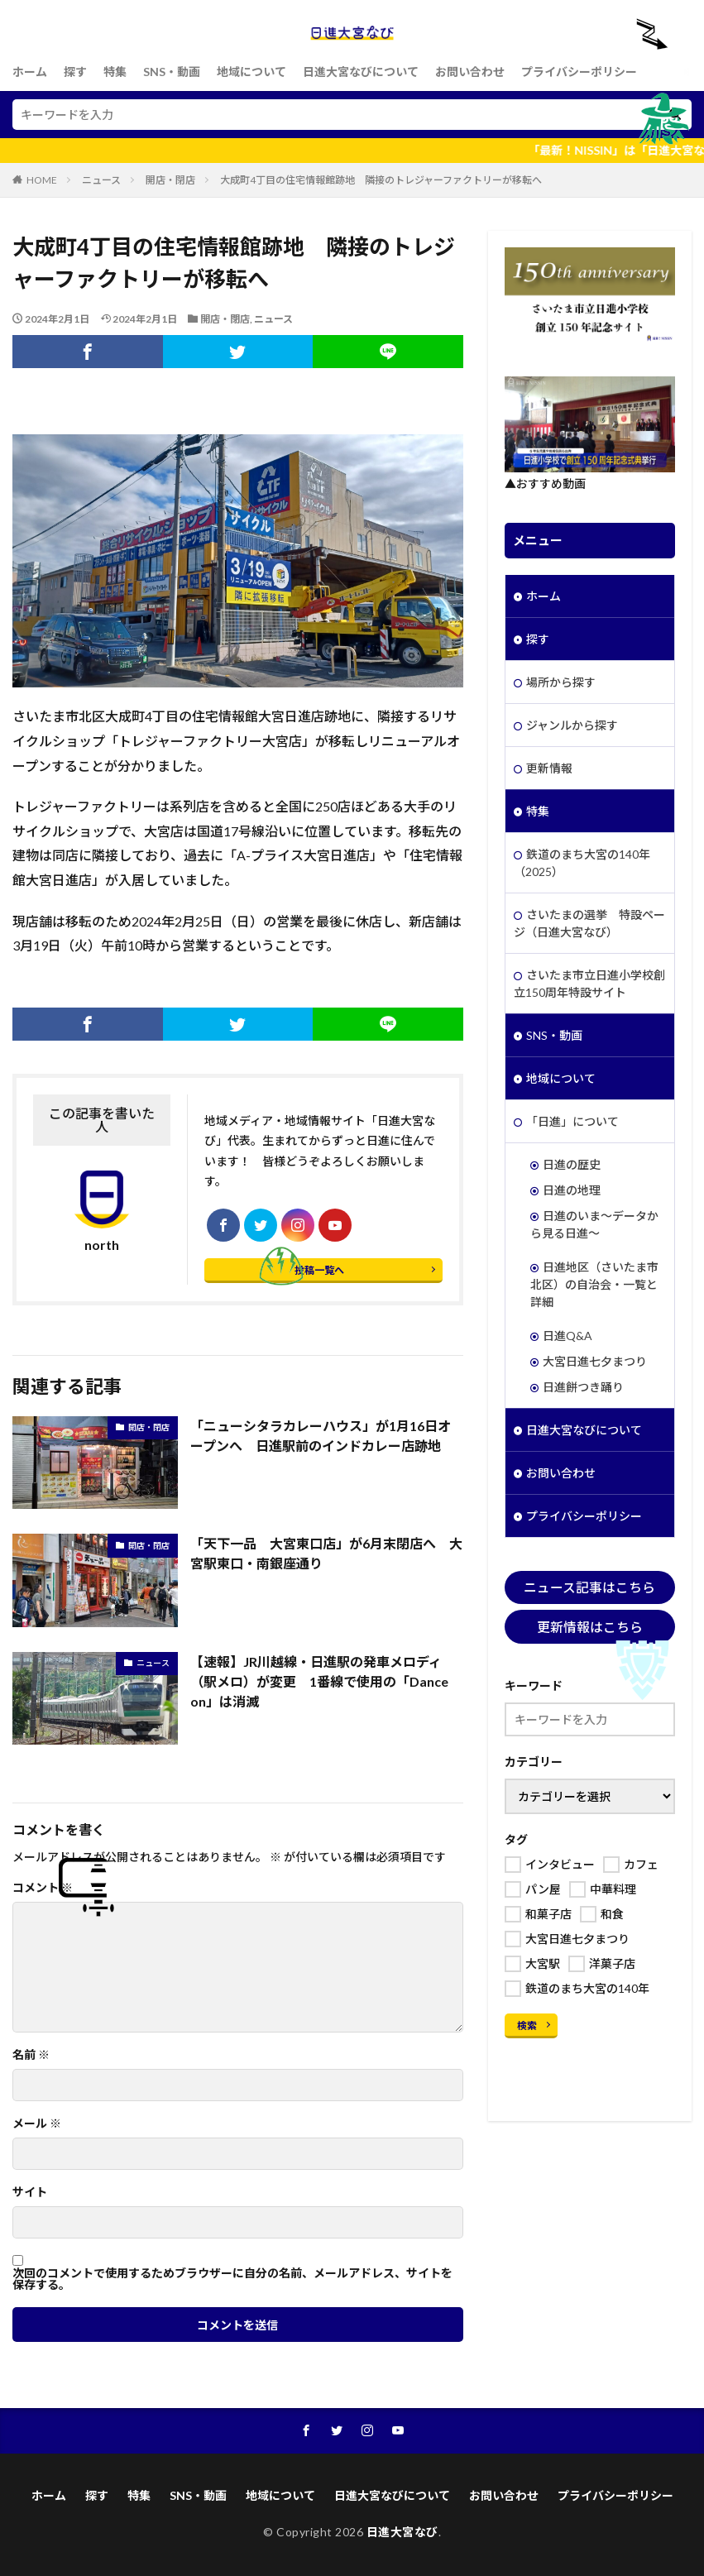 The image size is (704, 2576). I want to click on indicates protected or secured content, so click(642, 1669).